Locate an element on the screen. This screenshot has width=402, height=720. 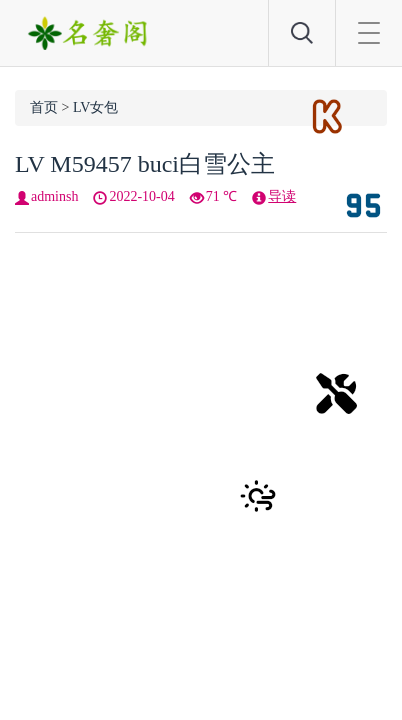
view current weather conditions is located at coordinates (258, 496).